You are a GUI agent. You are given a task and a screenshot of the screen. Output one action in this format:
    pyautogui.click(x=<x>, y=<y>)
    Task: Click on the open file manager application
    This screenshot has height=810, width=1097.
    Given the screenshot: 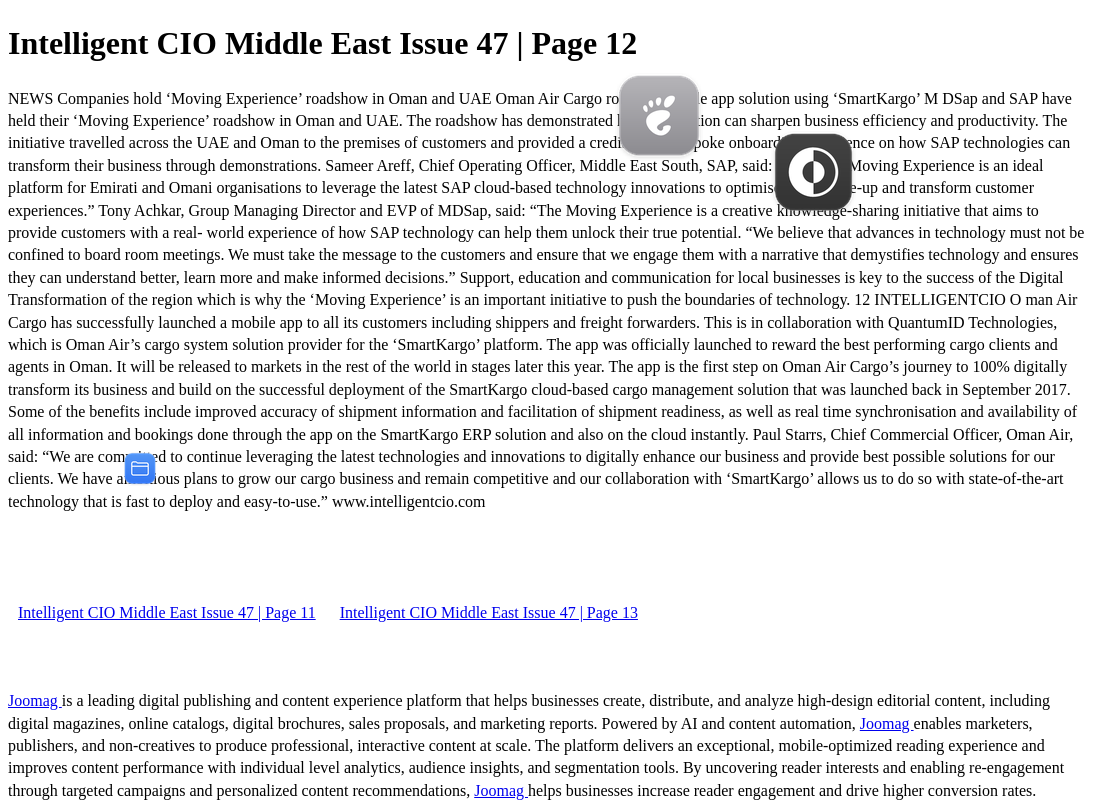 What is the action you would take?
    pyautogui.click(x=140, y=469)
    